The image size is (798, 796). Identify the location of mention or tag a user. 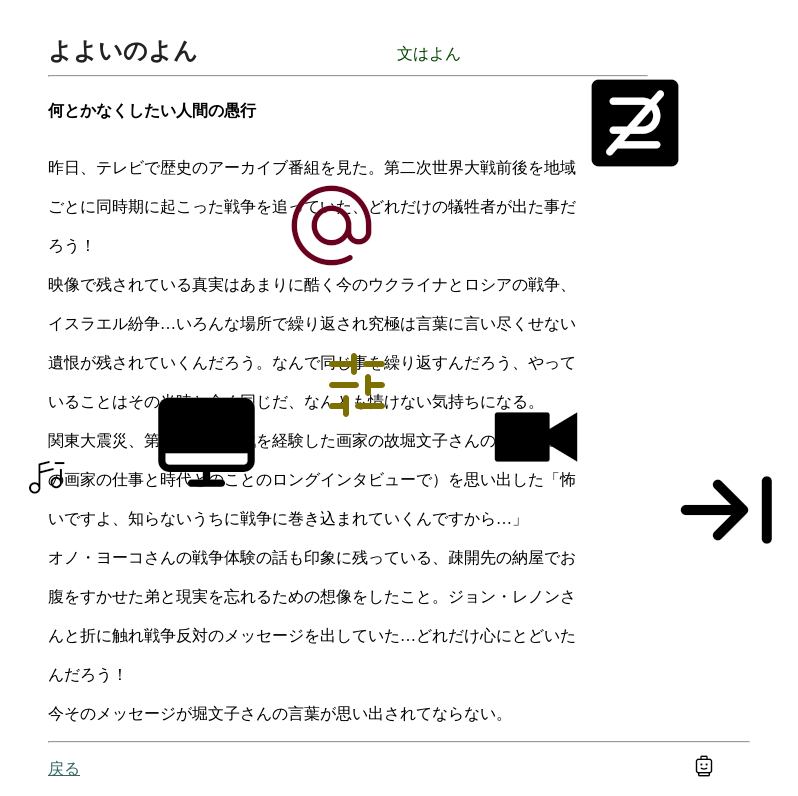
(331, 225).